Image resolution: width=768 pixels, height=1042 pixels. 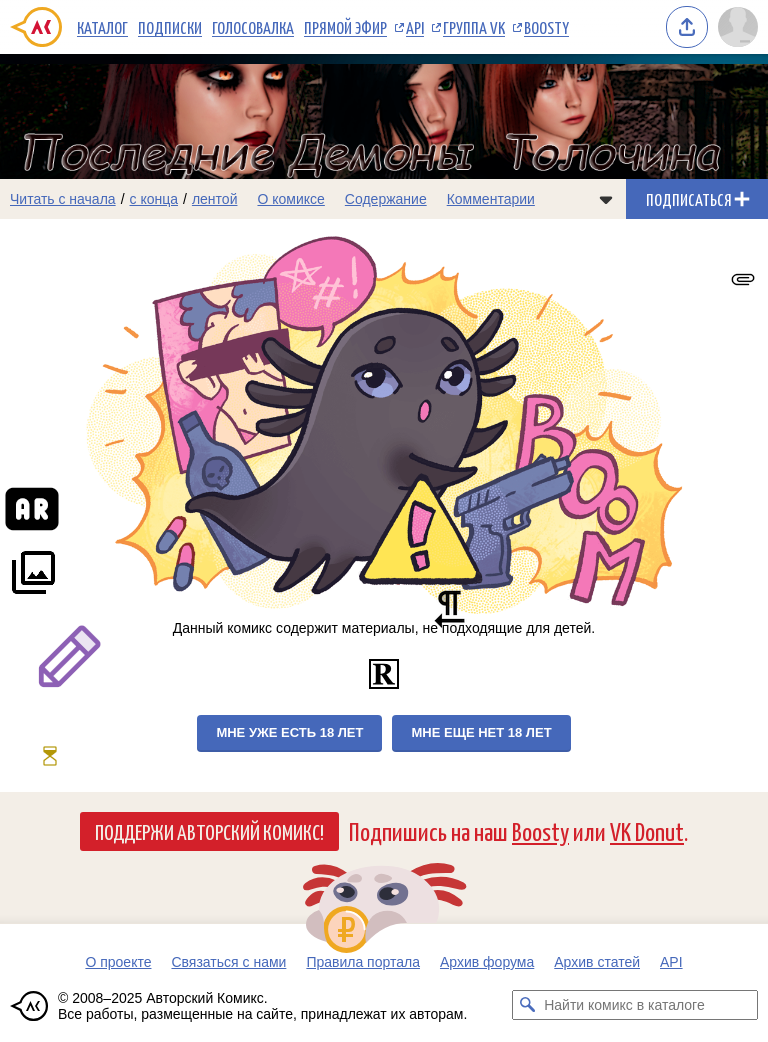 What do you see at coordinates (50, 756) in the screenshot?
I see `indicates a process just started with most time remaining` at bounding box center [50, 756].